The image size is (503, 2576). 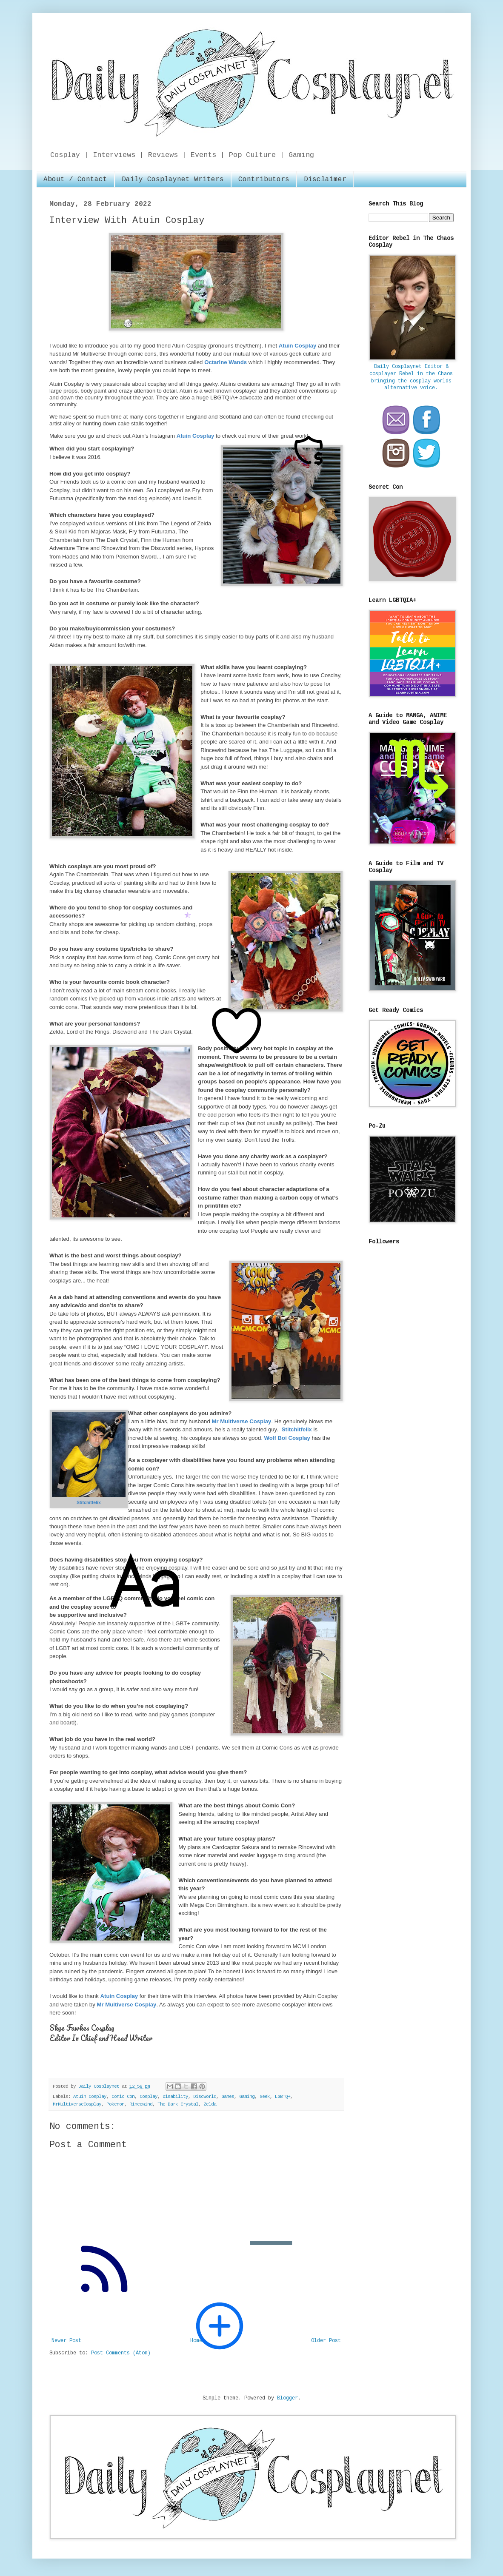 I want to click on add item to favorites, so click(x=237, y=1031).